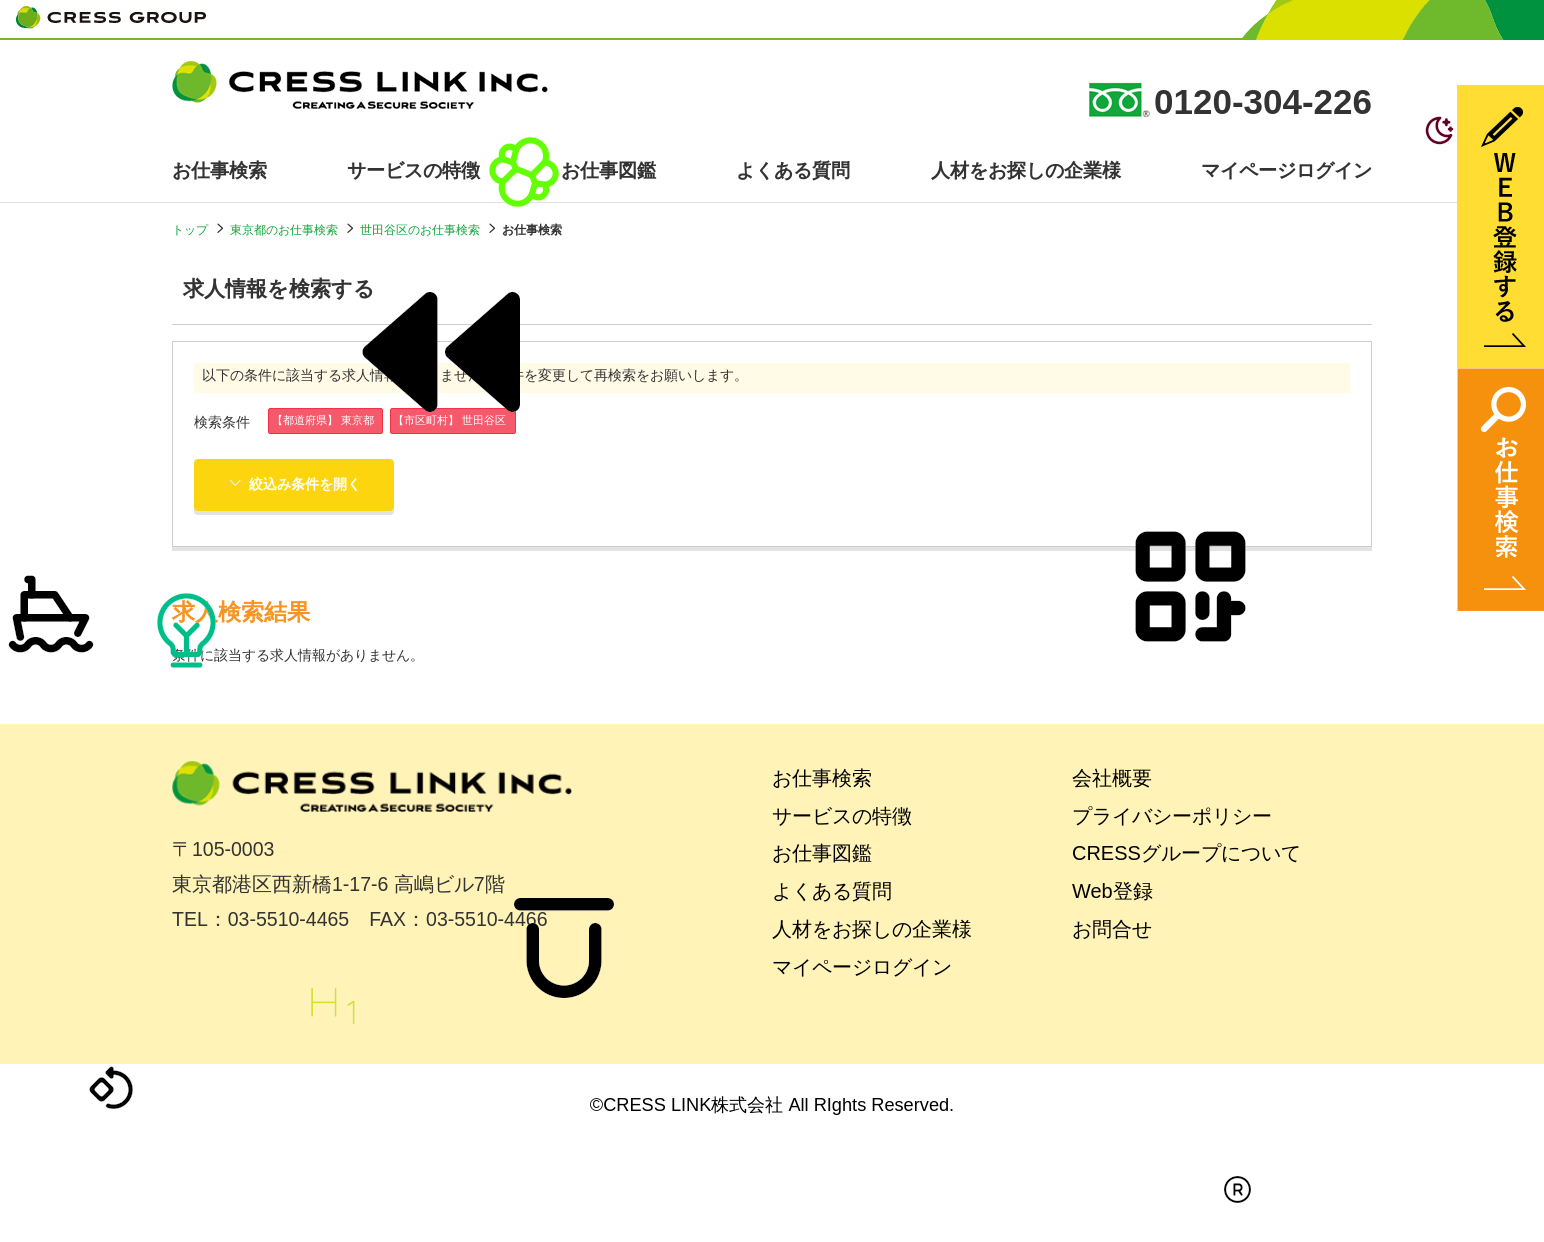 This screenshot has width=1544, height=1242. I want to click on elastic (elasticsearch) brand logo, so click(524, 172).